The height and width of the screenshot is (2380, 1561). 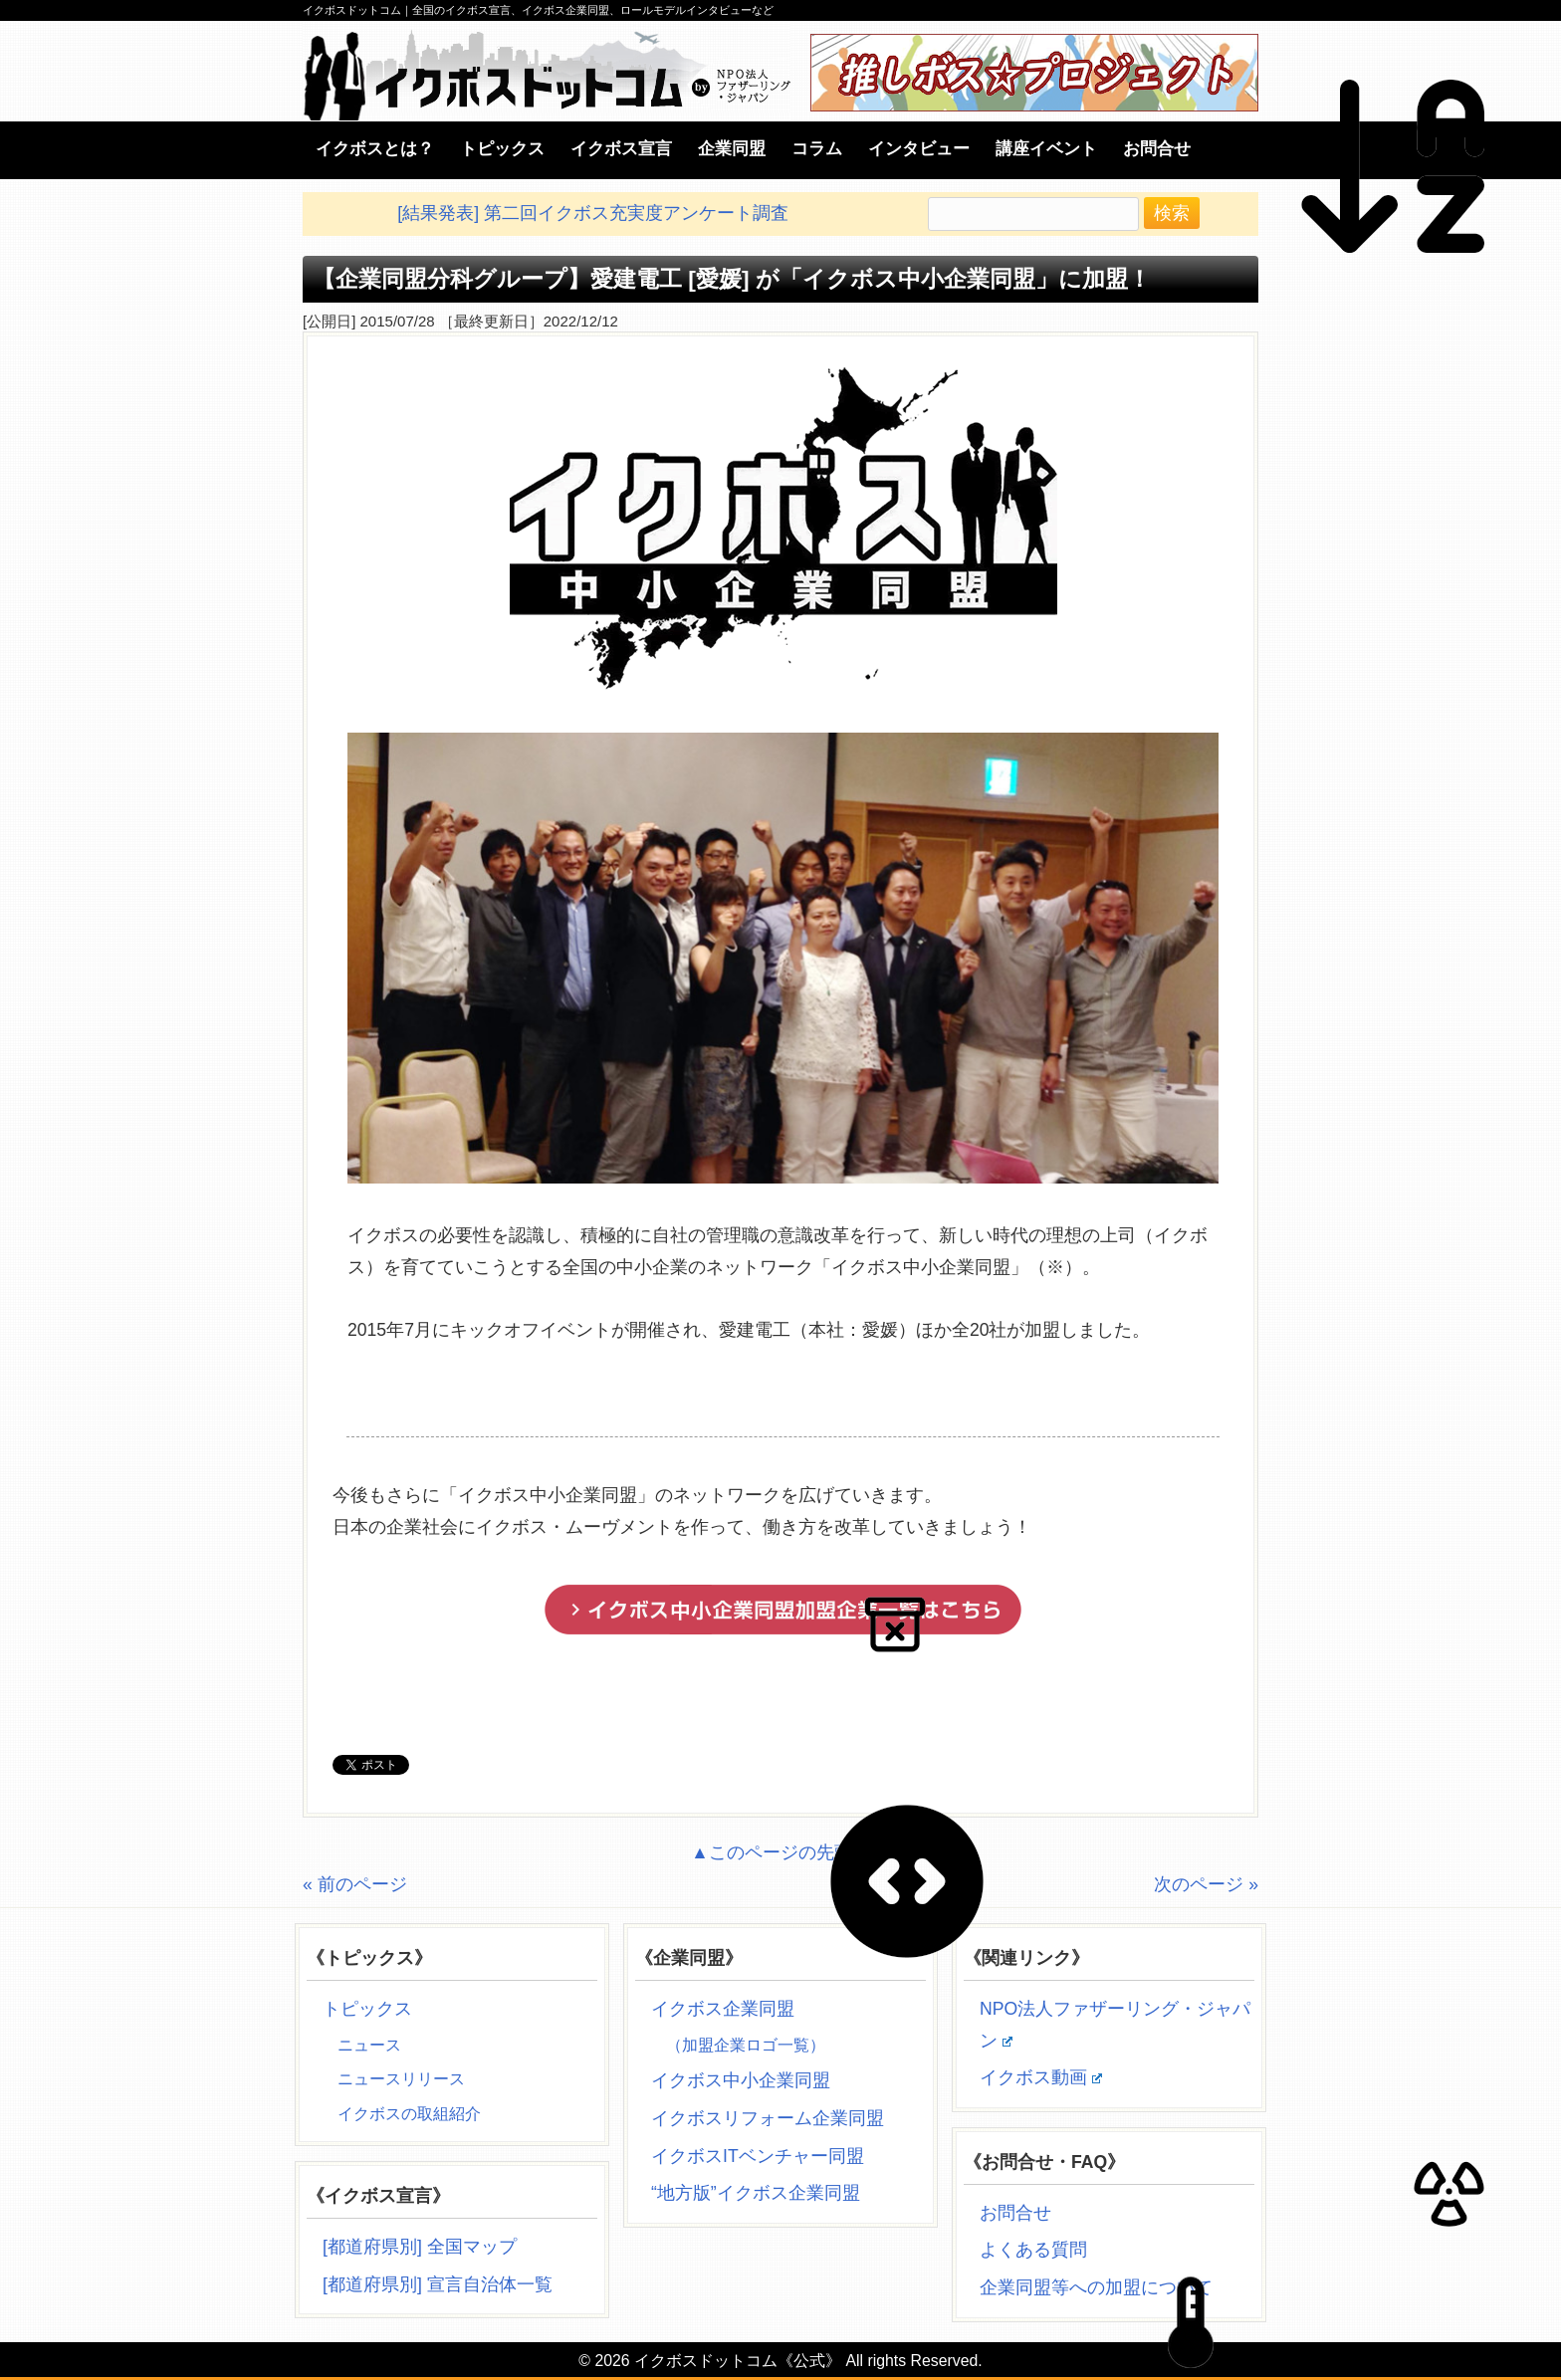 I want to click on indicates hazardous or radioactive content warning, so click(x=1449, y=2191).